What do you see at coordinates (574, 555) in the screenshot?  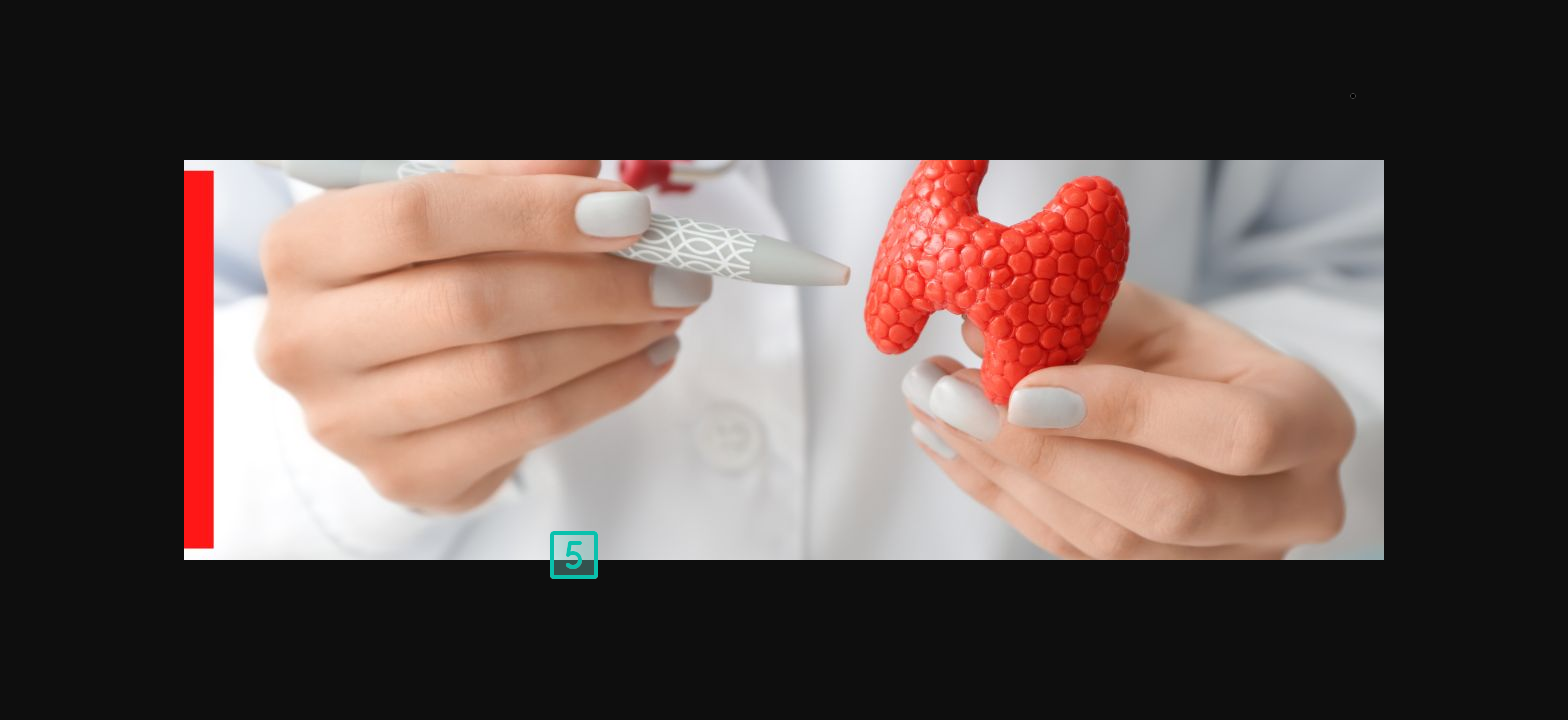 I see `select or input the number five` at bounding box center [574, 555].